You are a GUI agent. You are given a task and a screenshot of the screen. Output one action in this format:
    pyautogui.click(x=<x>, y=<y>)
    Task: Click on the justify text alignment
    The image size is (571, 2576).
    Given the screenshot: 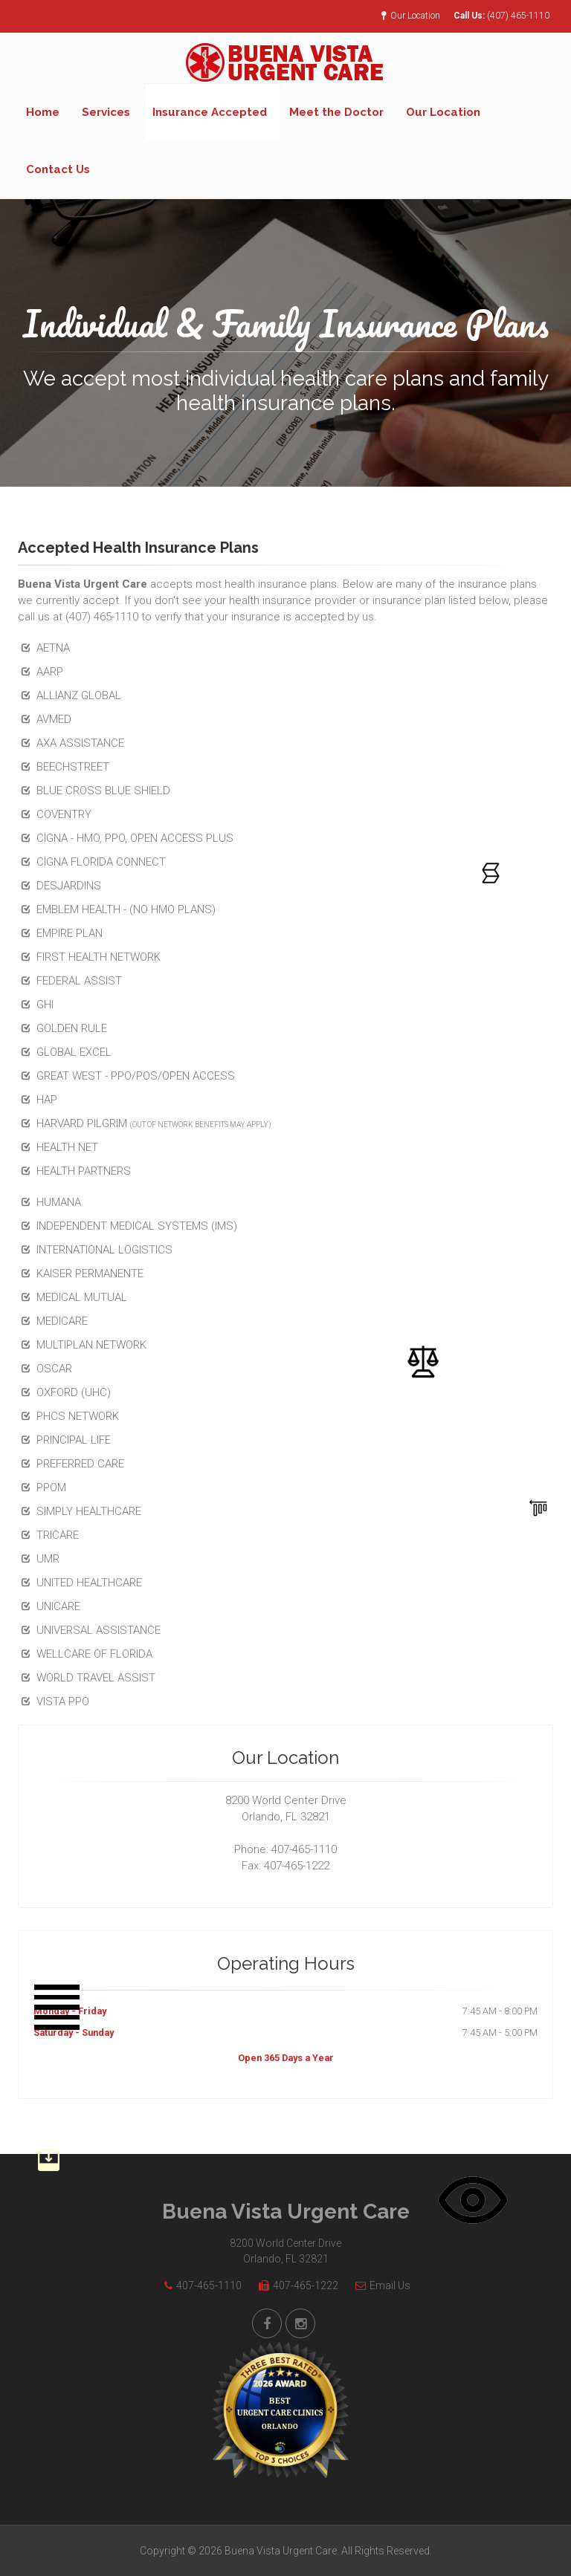 What is the action you would take?
    pyautogui.click(x=57, y=2007)
    